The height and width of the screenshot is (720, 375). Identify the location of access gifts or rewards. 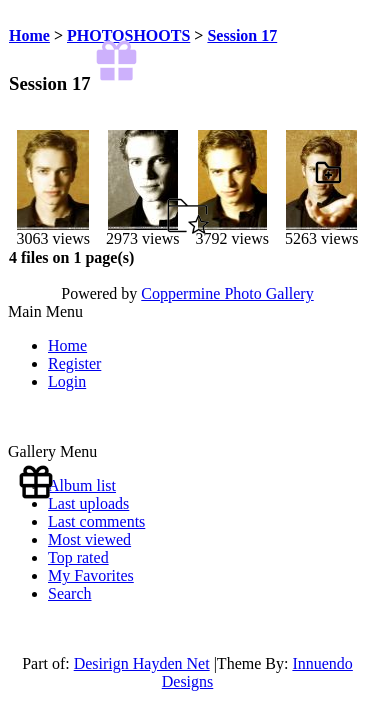
(116, 60).